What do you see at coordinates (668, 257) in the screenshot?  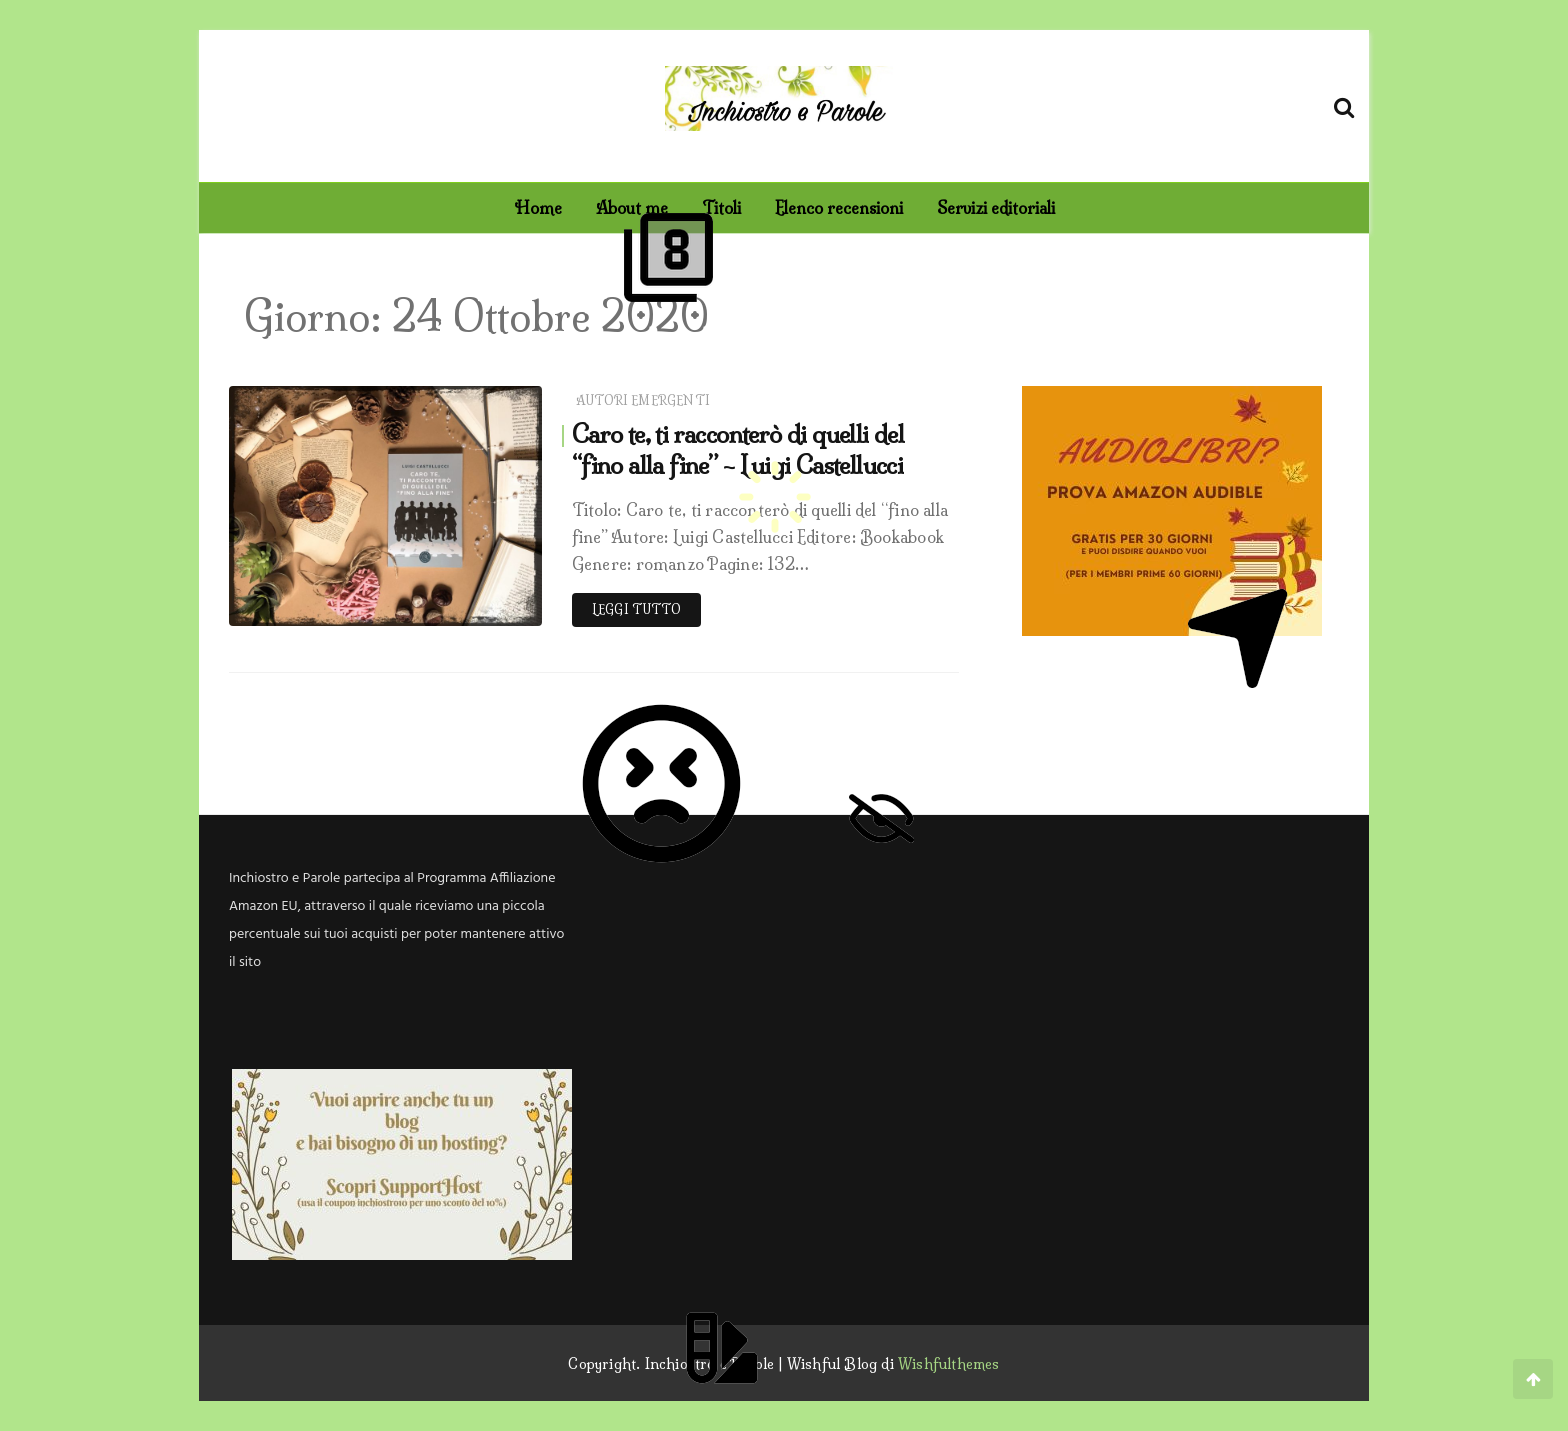 I see `view photo filter number 8` at bounding box center [668, 257].